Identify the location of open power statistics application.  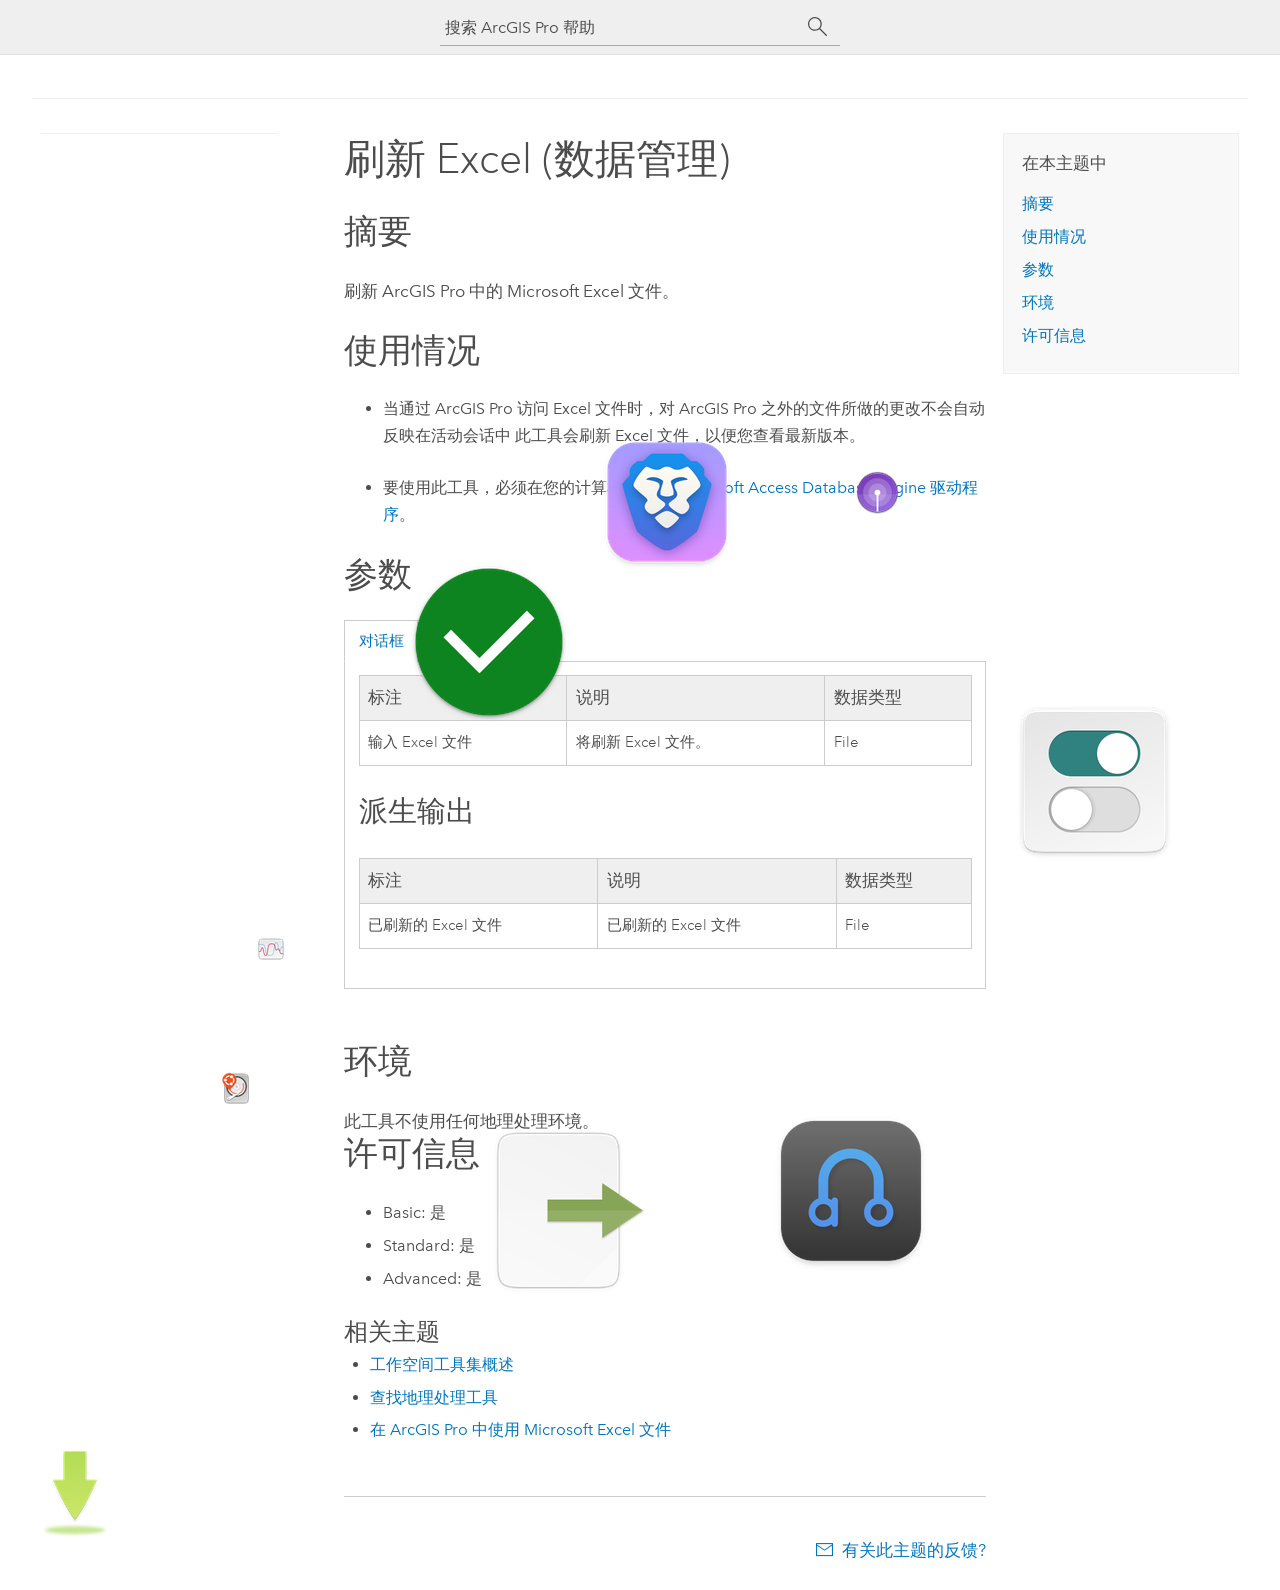
(271, 949).